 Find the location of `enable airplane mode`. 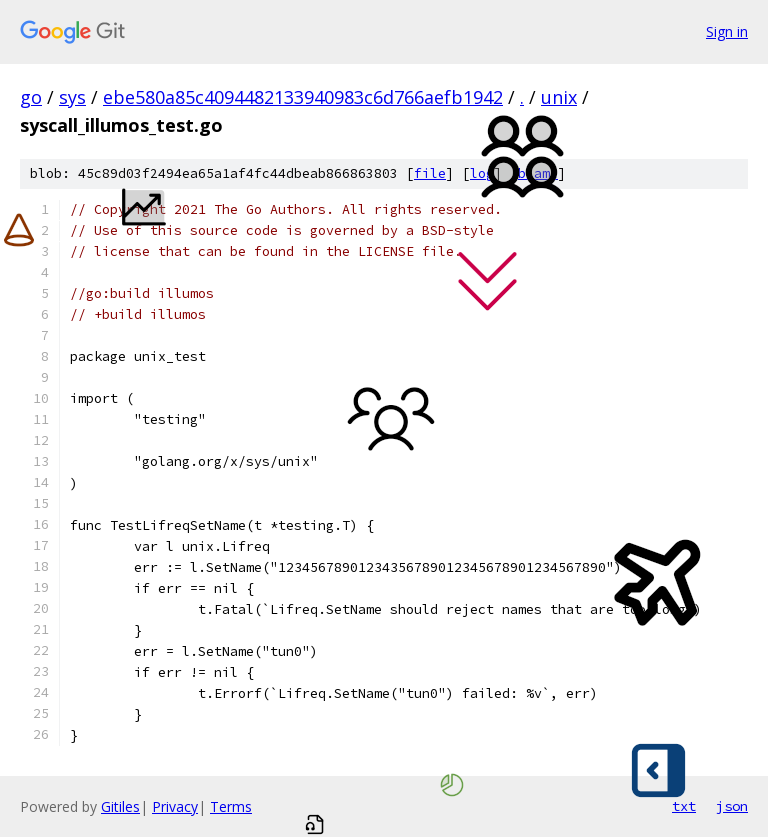

enable airplane mode is located at coordinates (659, 581).